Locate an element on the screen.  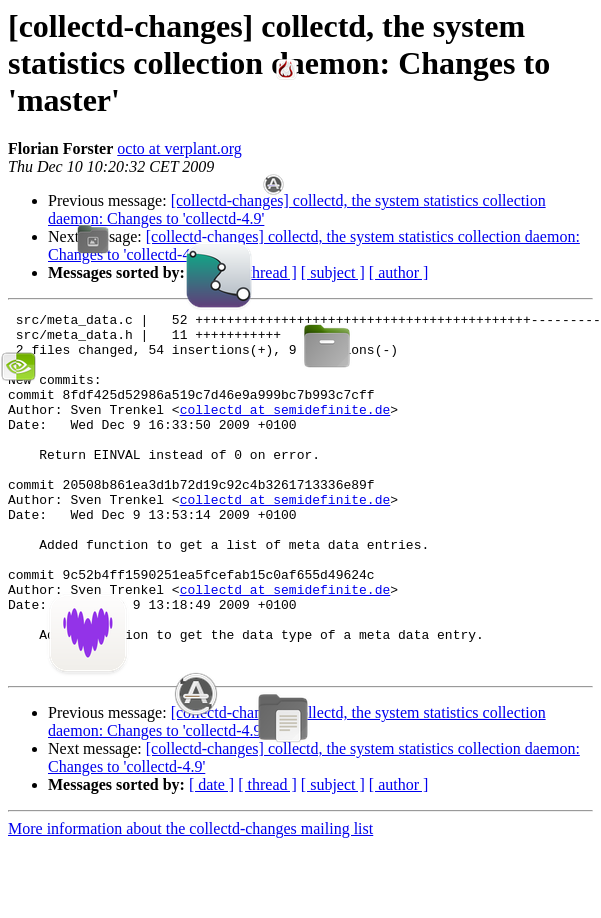
open the software update manager is located at coordinates (196, 694).